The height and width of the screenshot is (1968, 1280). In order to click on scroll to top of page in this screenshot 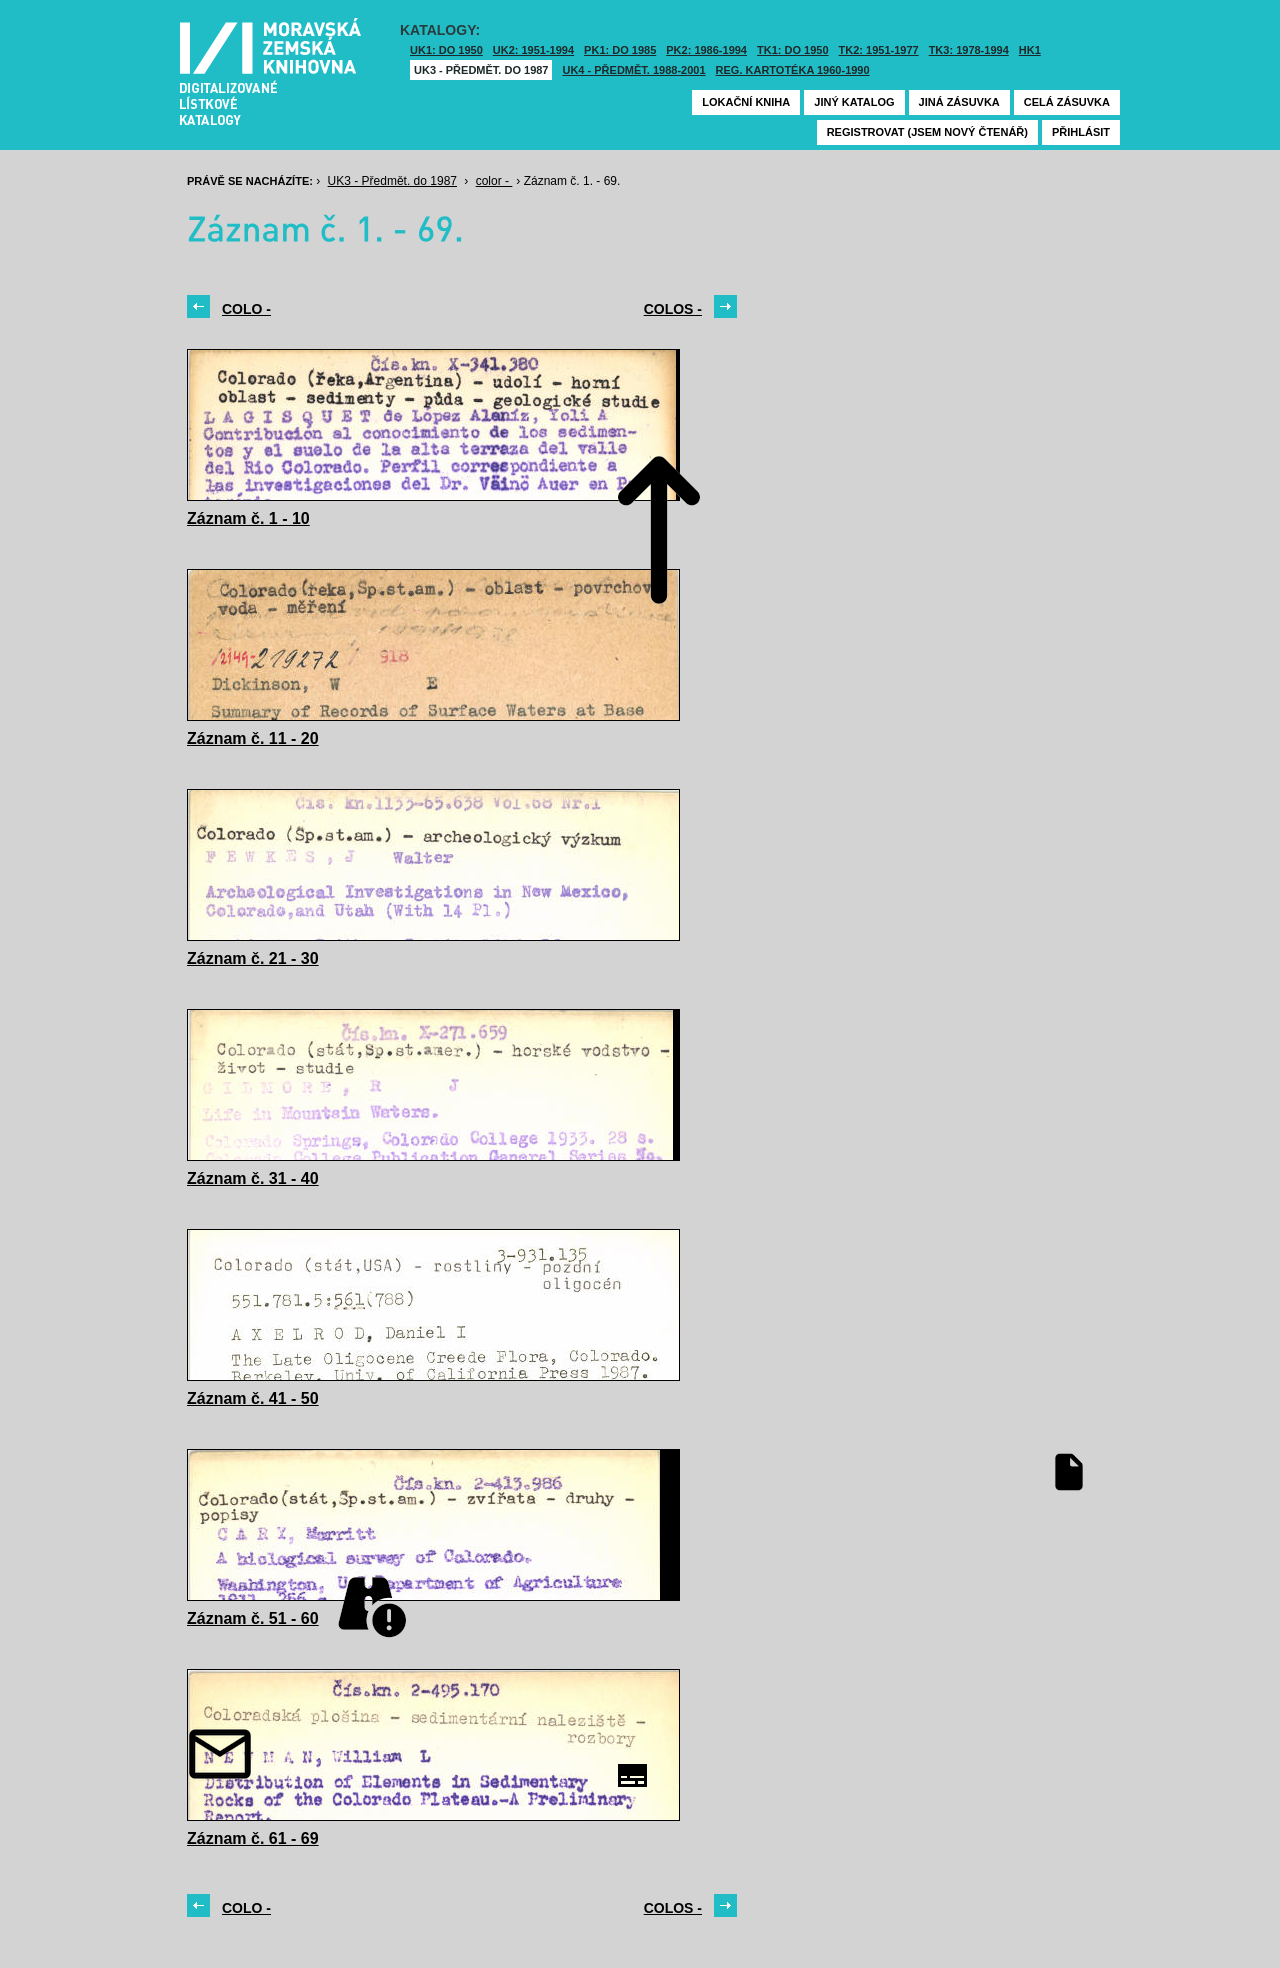, I will do `click(659, 530)`.